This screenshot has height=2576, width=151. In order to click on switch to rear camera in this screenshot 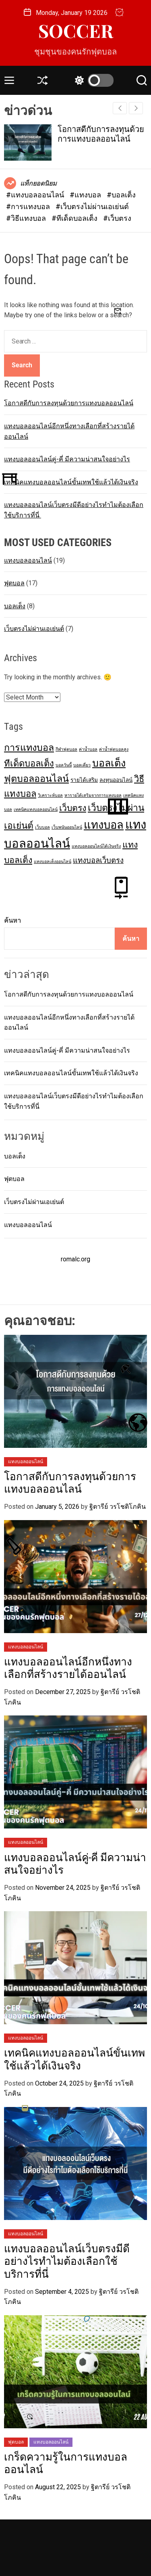, I will do `click(121, 888)`.